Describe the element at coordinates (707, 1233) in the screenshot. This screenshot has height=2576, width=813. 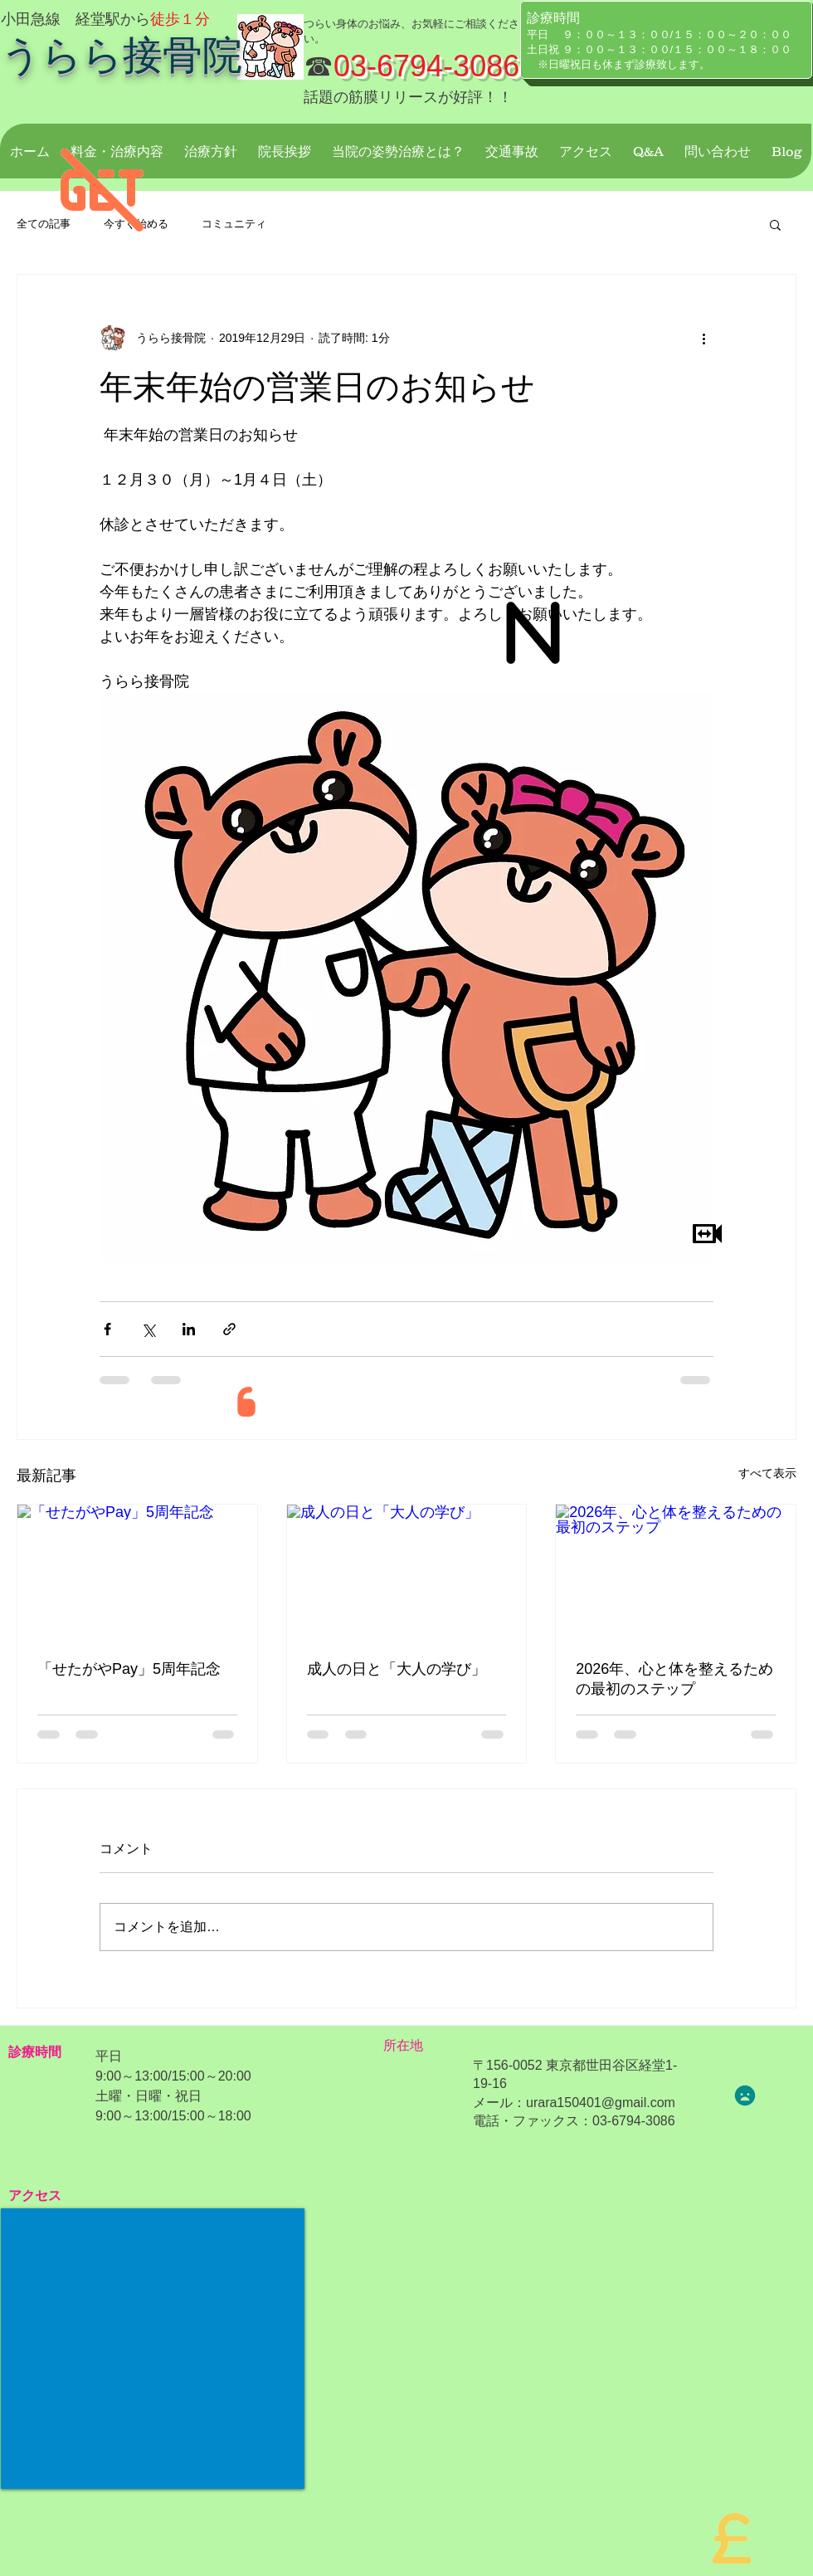
I see `switch between front and rear camera during video` at that location.